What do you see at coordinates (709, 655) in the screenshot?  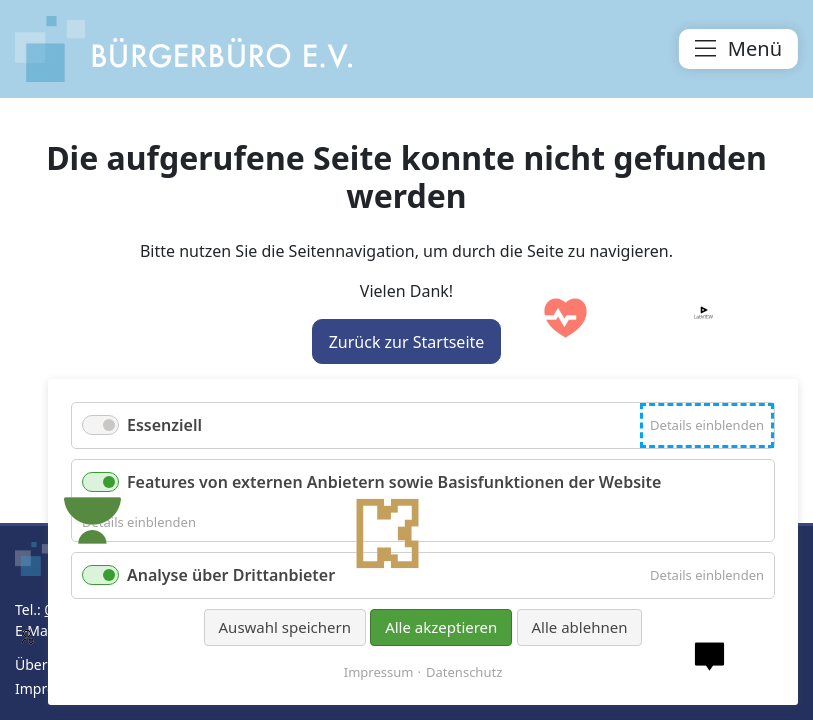 I see `open chat or messaging` at bounding box center [709, 655].